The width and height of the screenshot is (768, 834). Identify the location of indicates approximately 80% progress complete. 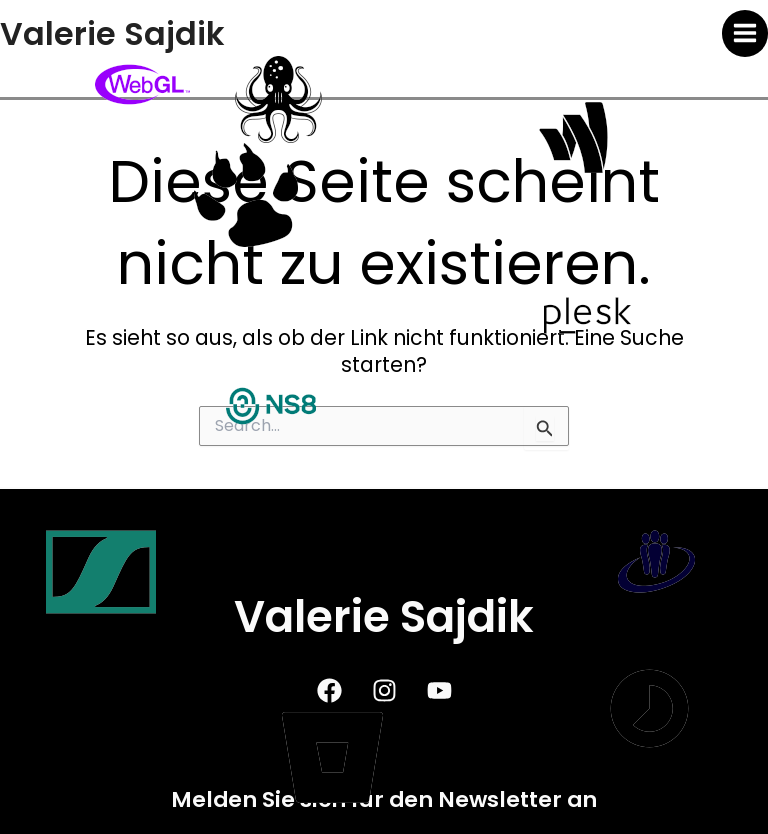
(649, 708).